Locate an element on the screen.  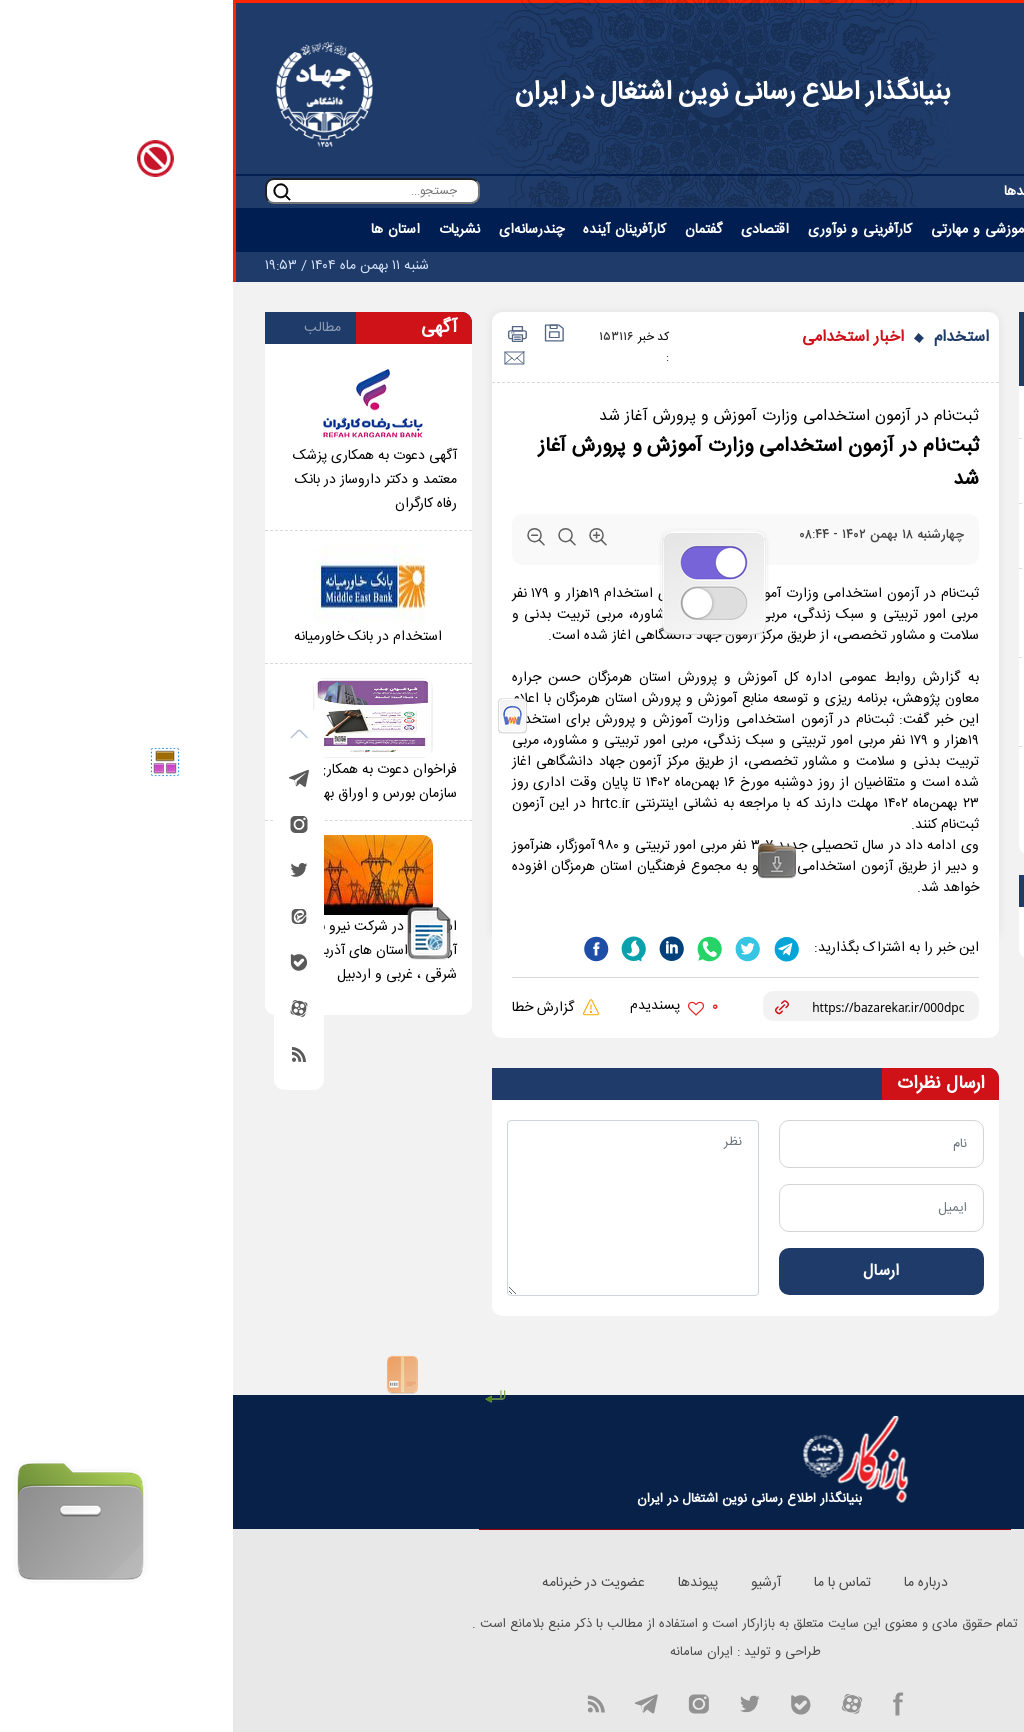
select all items in the current view is located at coordinates (165, 762).